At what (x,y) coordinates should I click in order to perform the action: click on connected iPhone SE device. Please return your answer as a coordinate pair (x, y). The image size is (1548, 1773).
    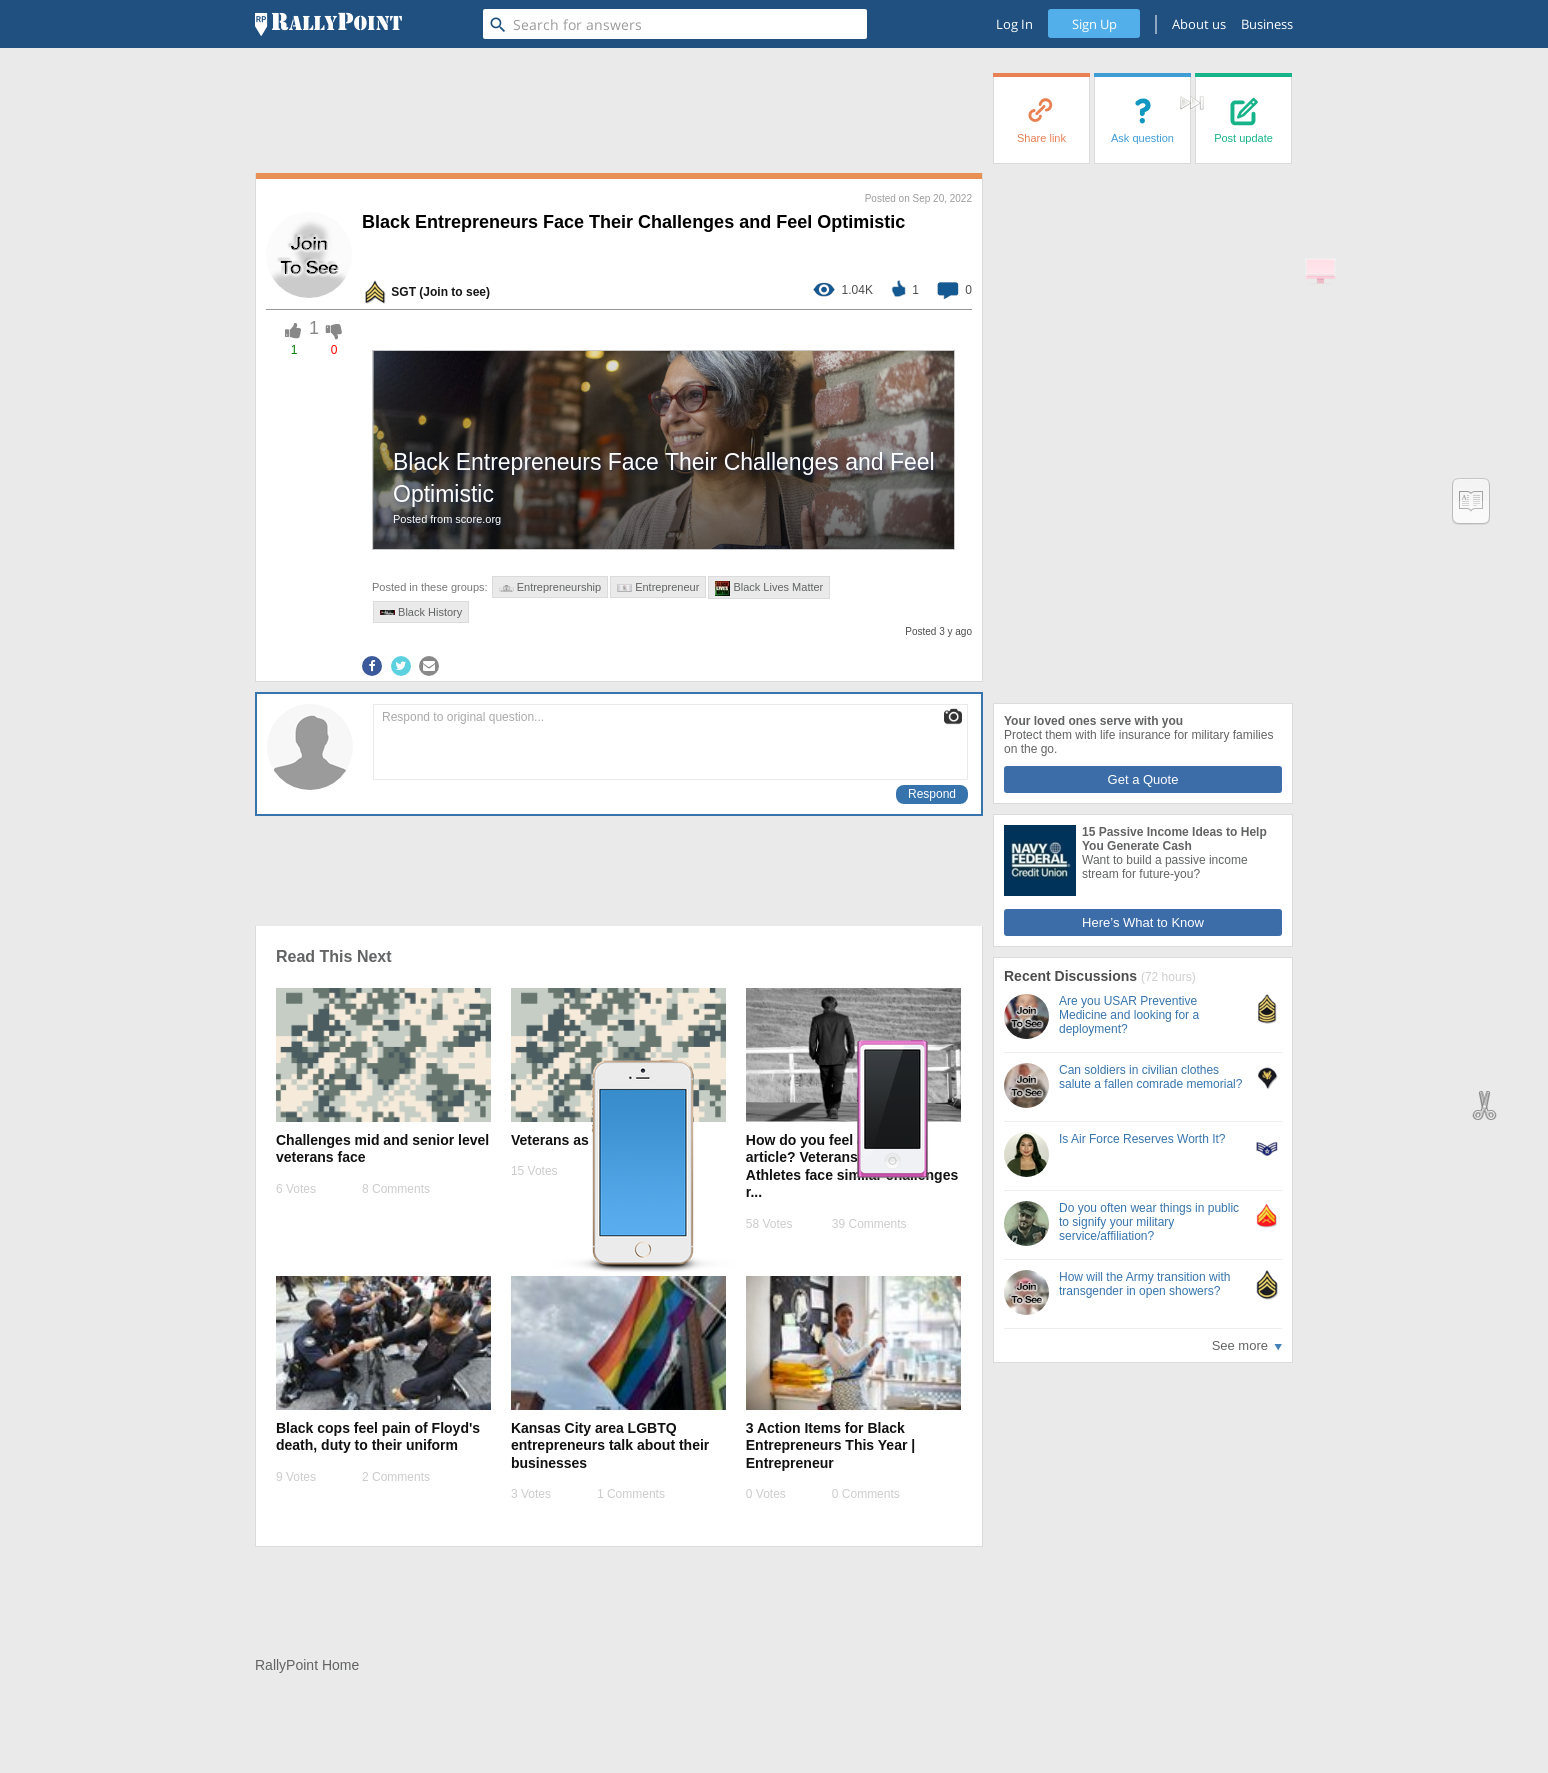
    Looking at the image, I should click on (643, 1166).